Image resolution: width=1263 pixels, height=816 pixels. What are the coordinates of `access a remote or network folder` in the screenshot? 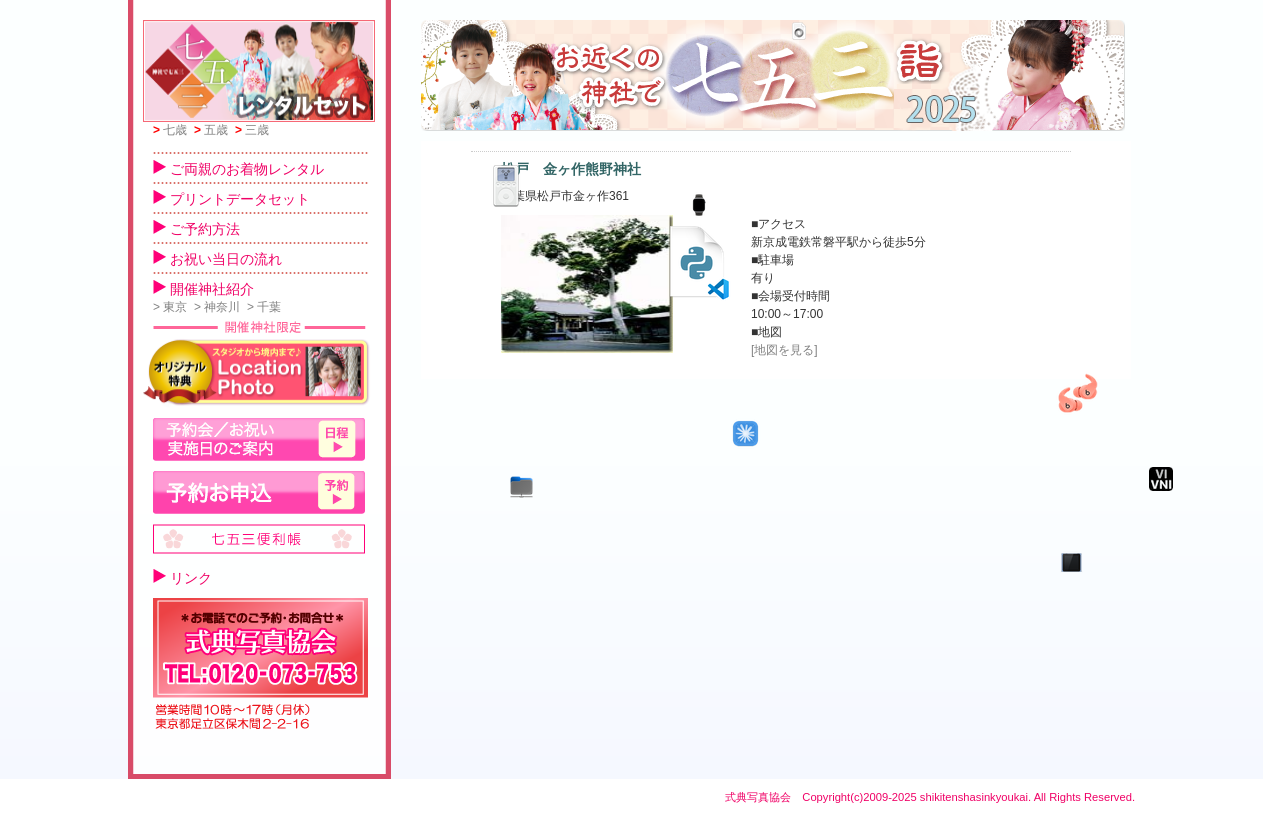 It's located at (521, 486).